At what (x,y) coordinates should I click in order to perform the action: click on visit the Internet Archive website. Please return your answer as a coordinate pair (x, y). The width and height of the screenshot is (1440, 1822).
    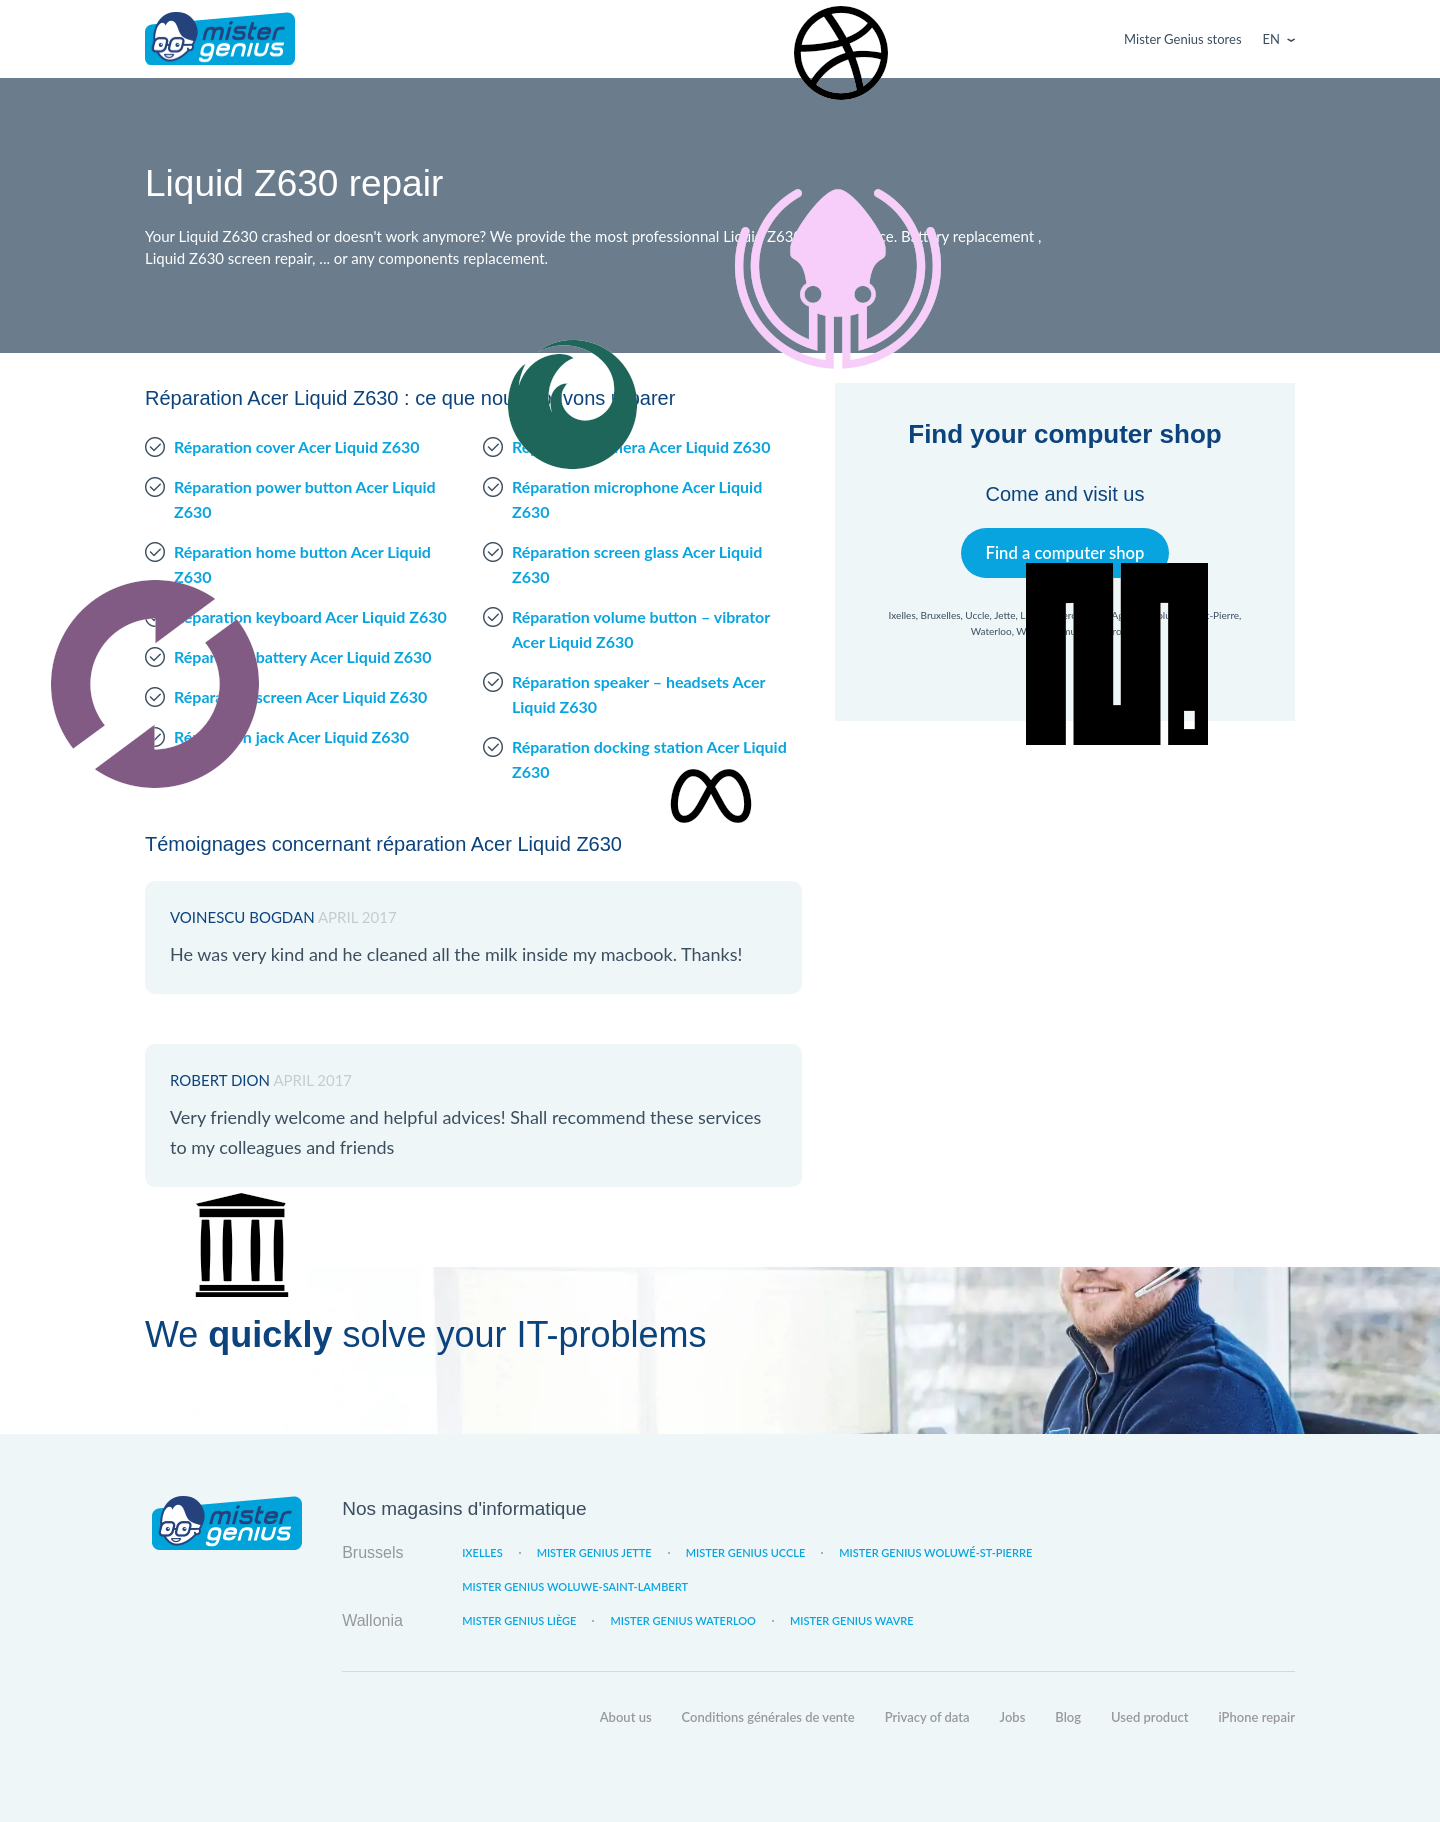
    Looking at the image, I should click on (242, 1245).